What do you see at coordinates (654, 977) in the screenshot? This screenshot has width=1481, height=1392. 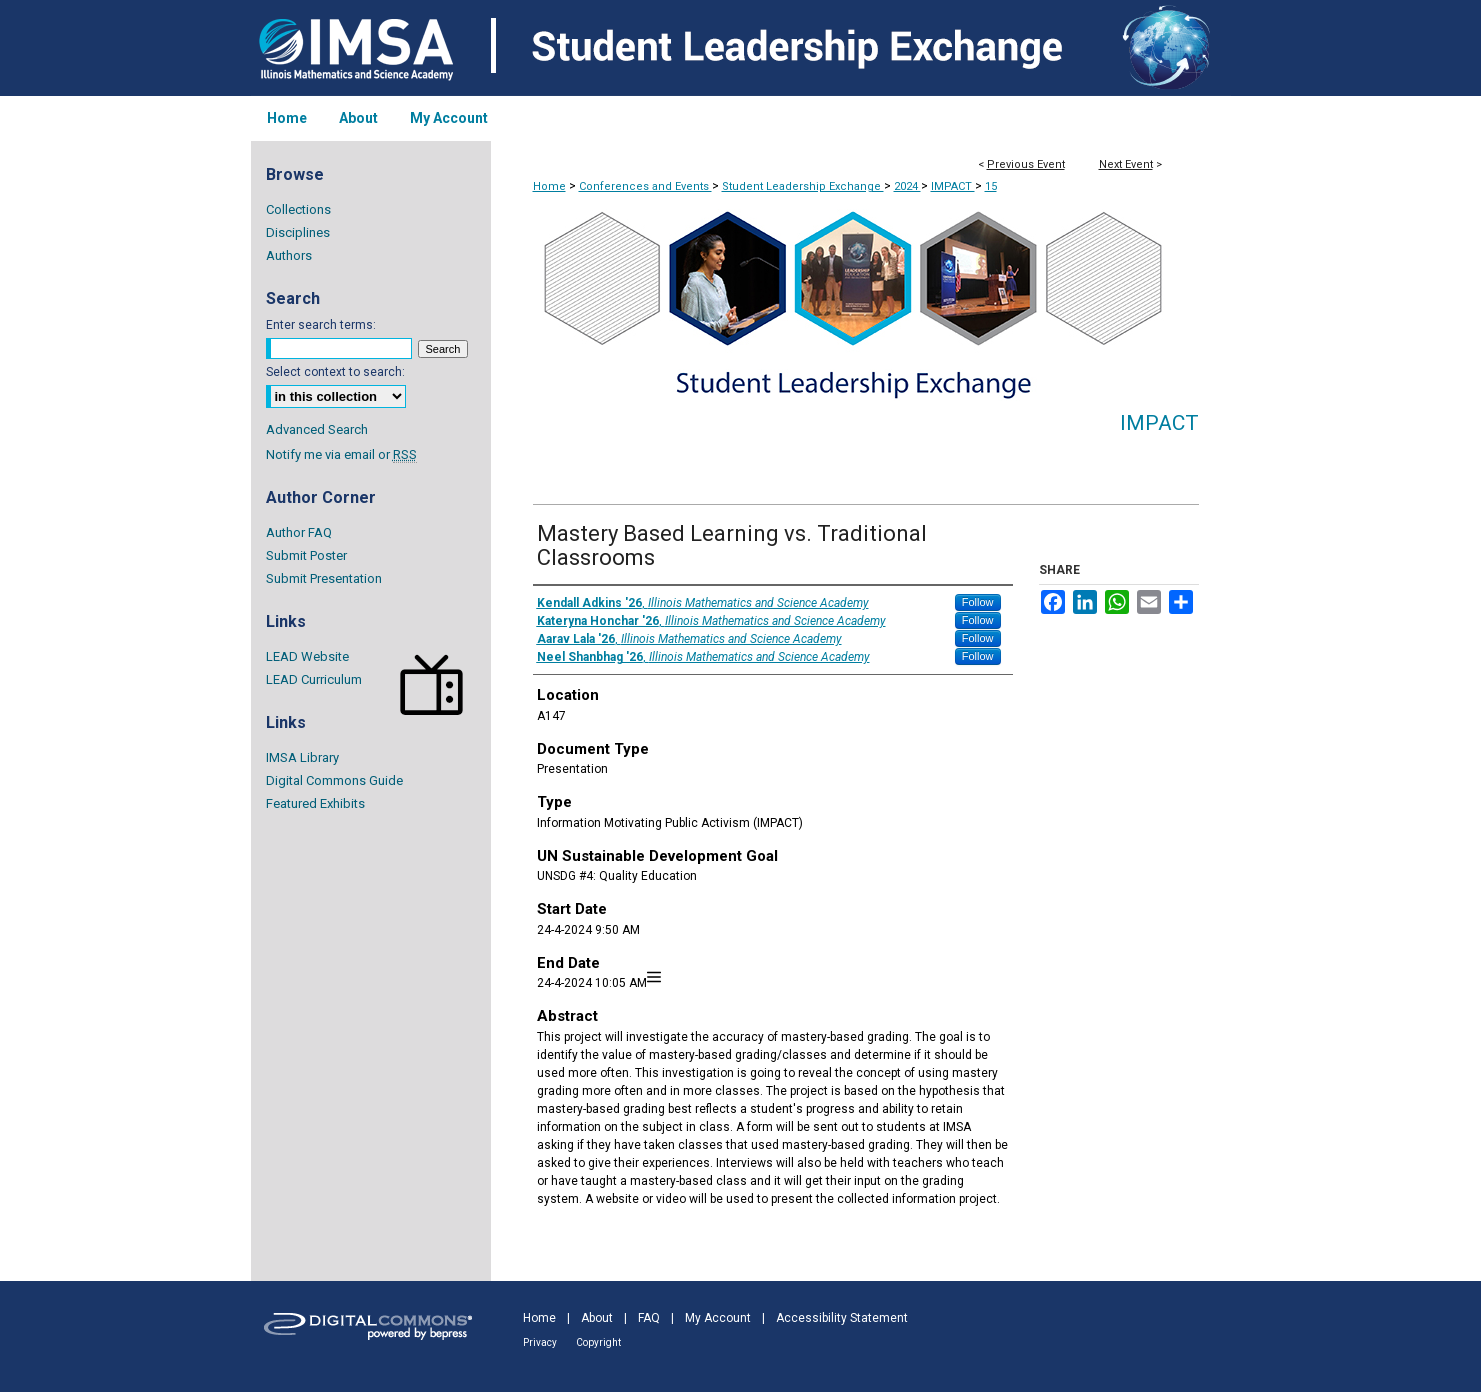 I see `open navigation menu` at bounding box center [654, 977].